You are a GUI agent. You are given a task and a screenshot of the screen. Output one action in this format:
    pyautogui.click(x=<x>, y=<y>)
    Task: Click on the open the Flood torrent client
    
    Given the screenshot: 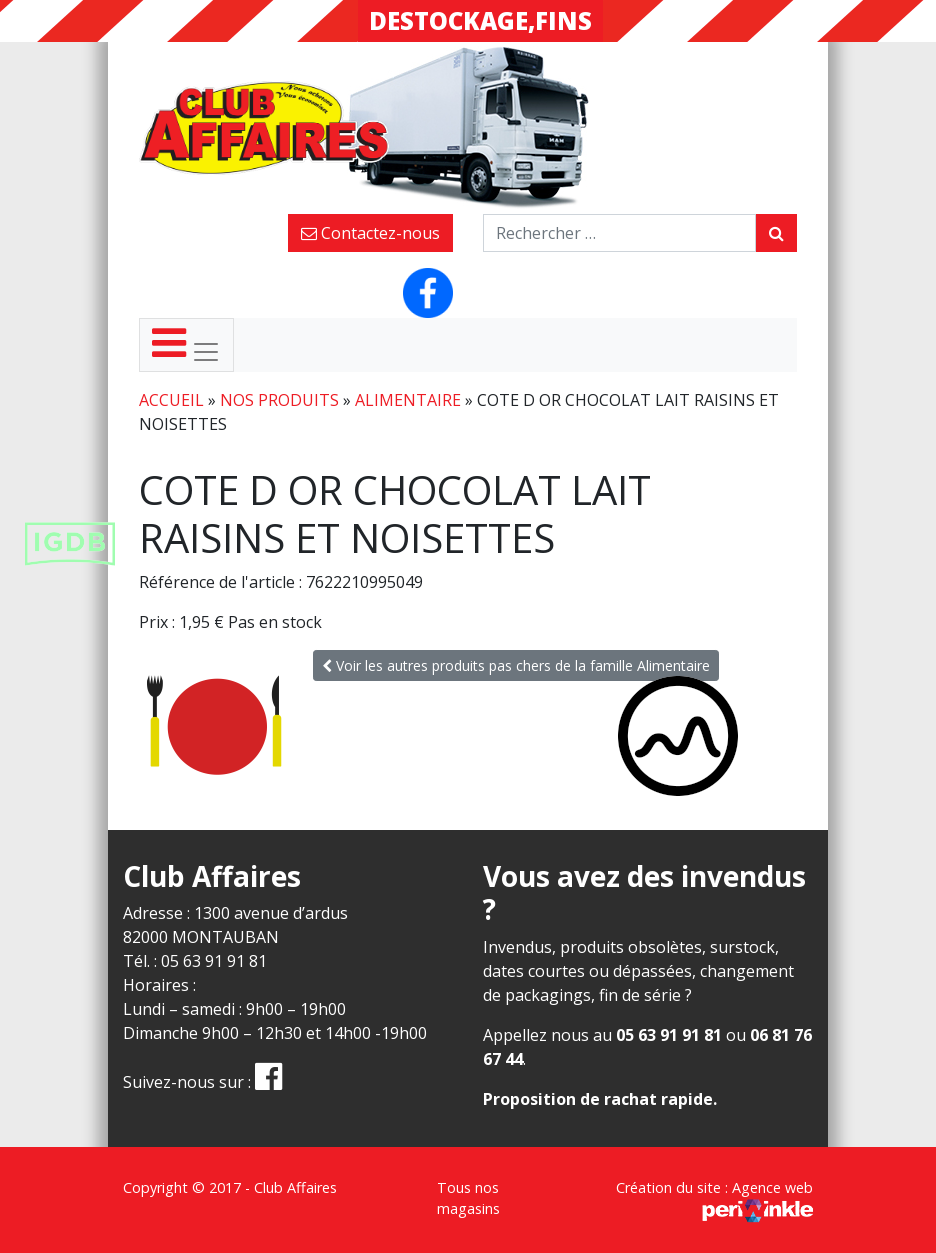 What is the action you would take?
    pyautogui.click(x=678, y=736)
    